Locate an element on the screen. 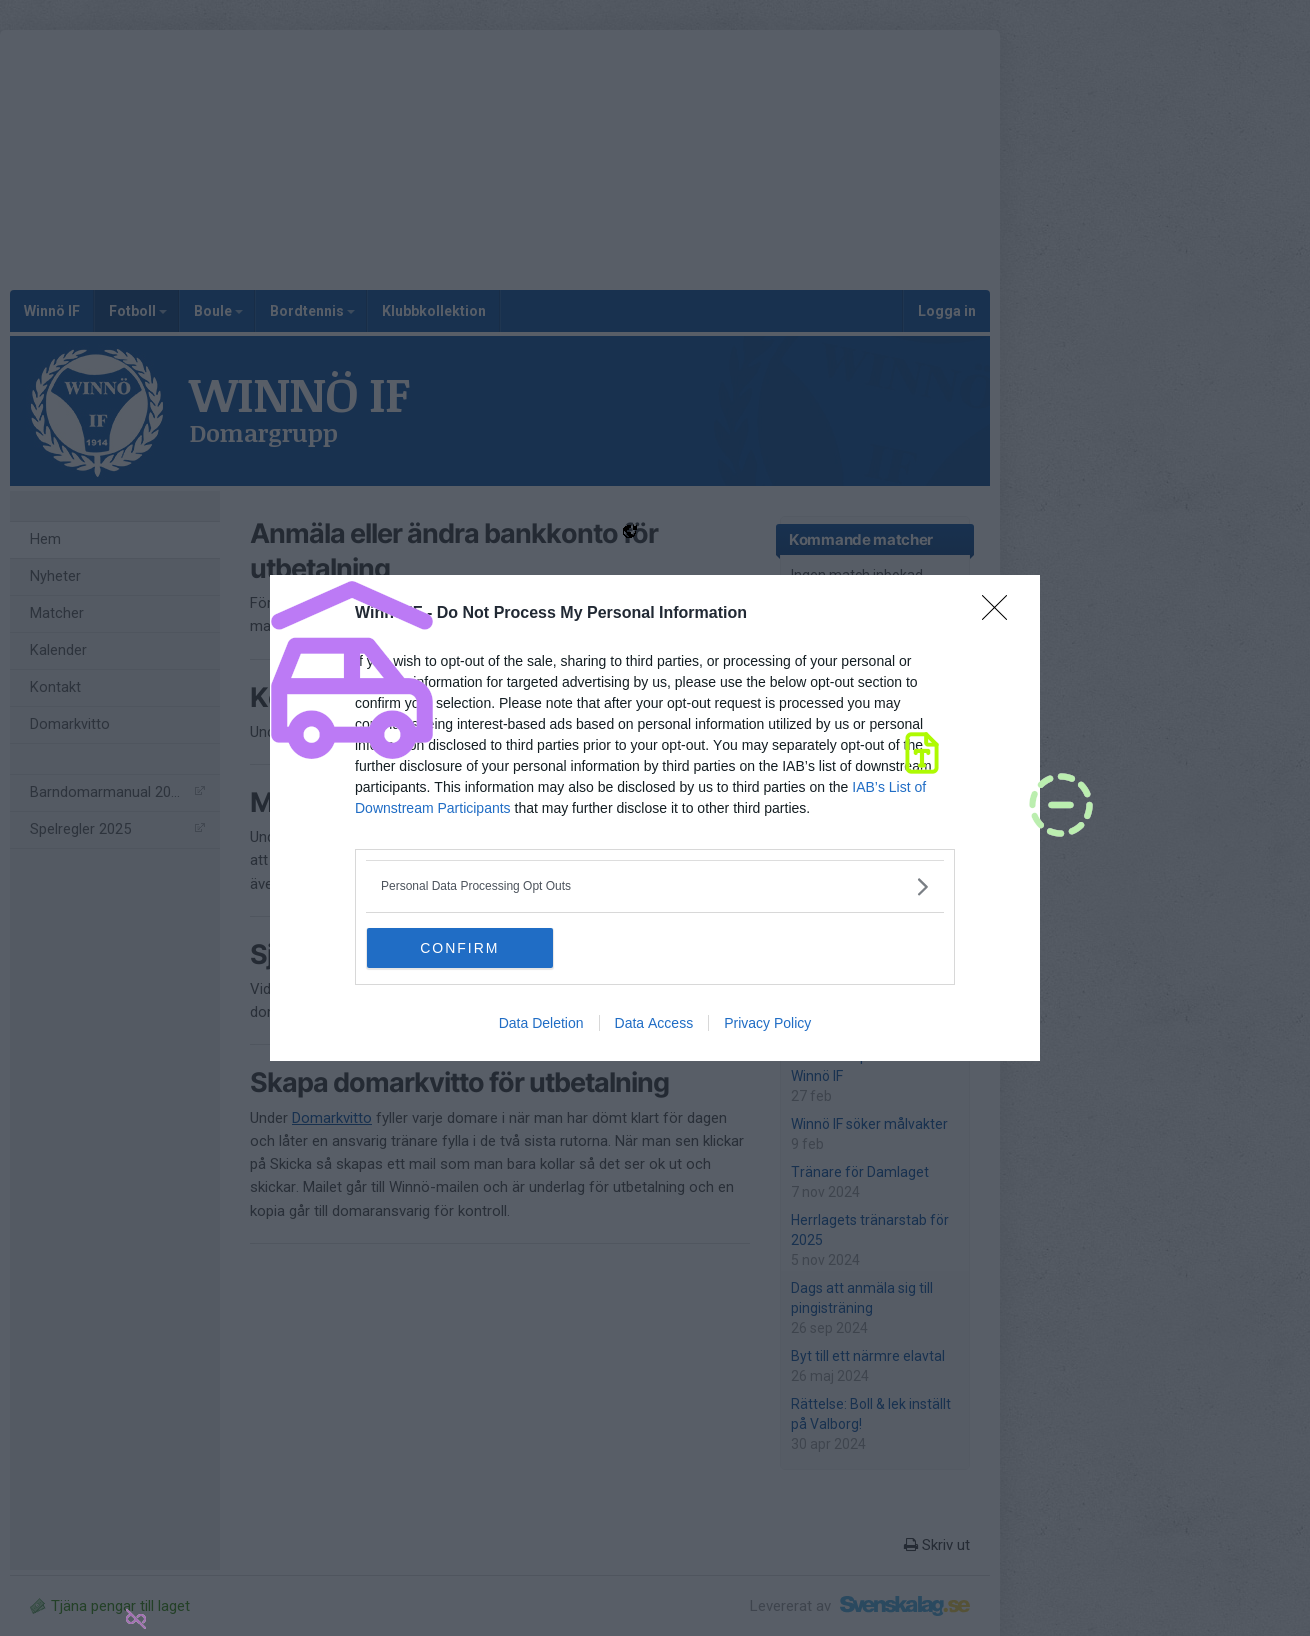 The image size is (1310, 1636). connect to a secure VPN network is located at coordinates (630, 531).